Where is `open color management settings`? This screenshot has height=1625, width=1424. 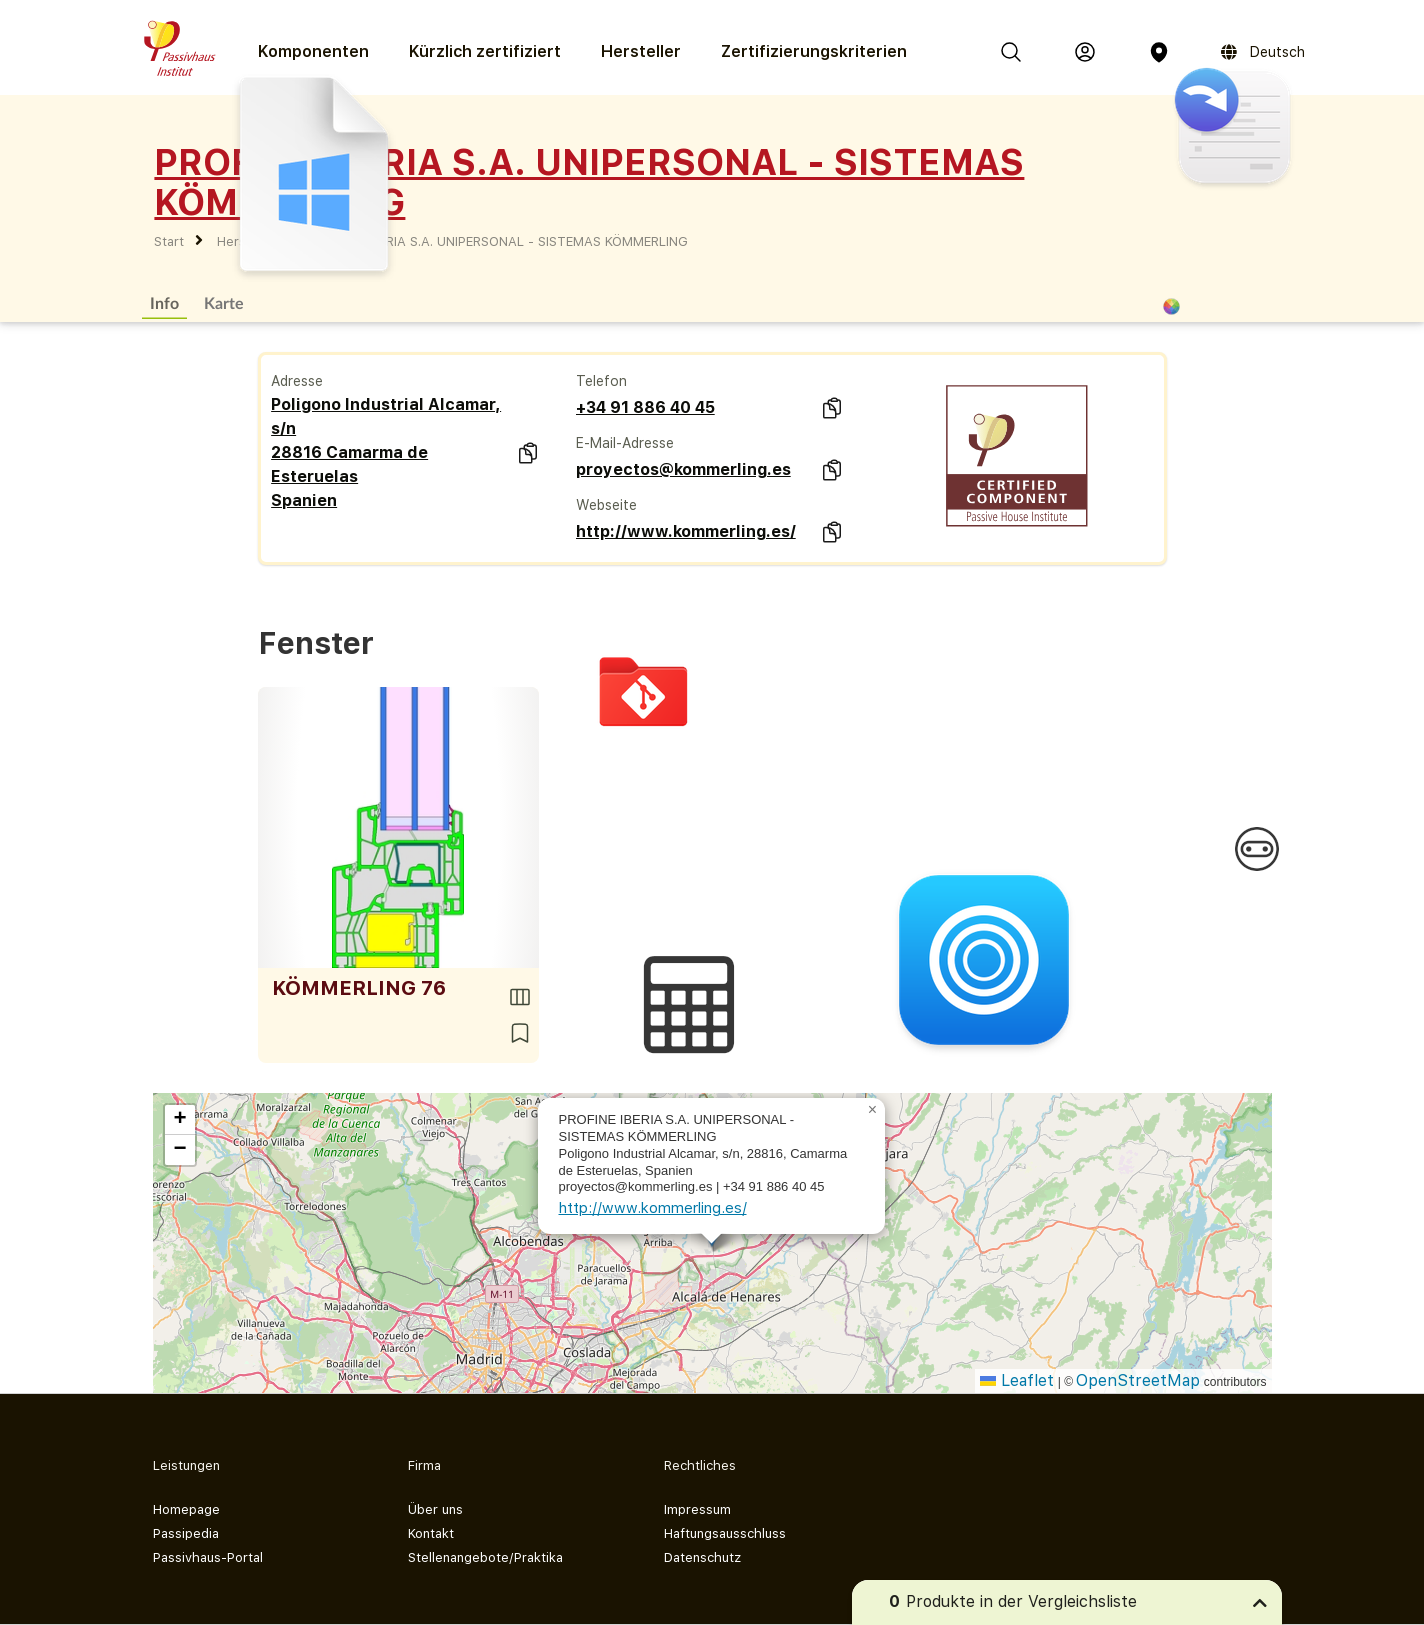
open color management settings is located at coordinates (1171, 306).